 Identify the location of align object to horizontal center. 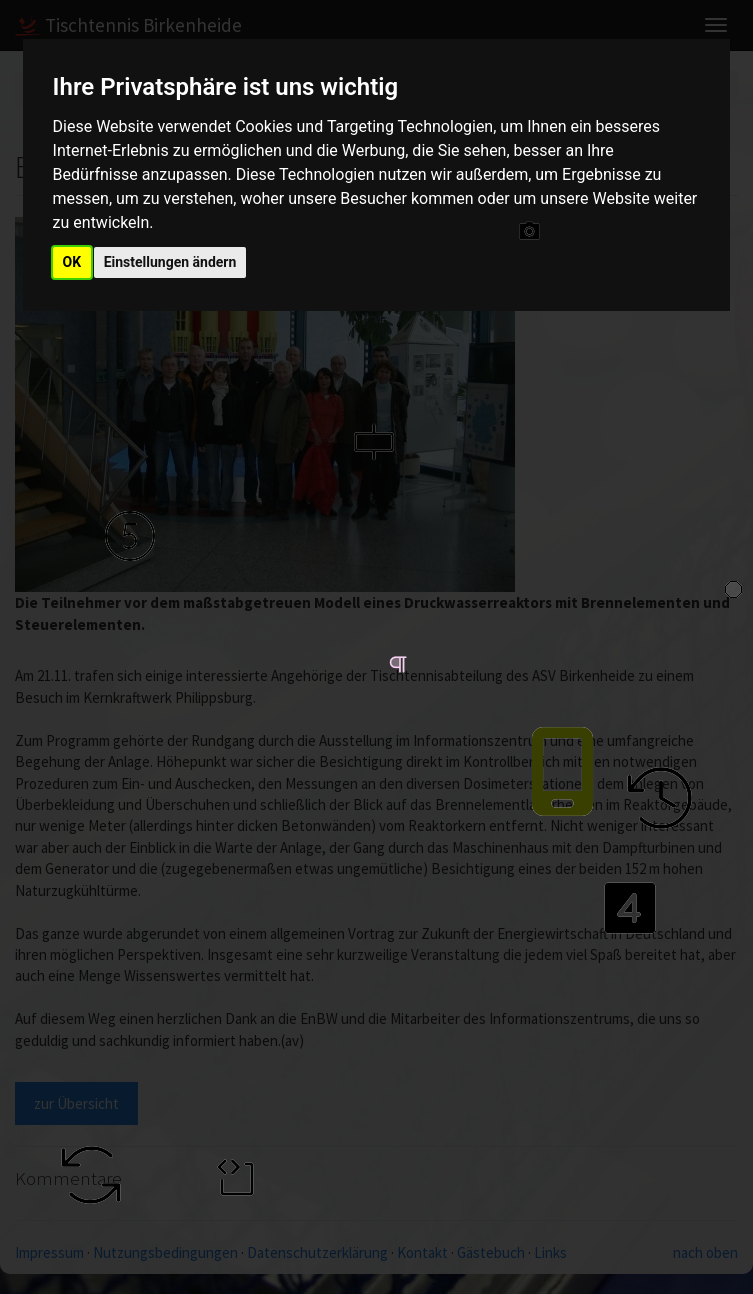
(374, 442).